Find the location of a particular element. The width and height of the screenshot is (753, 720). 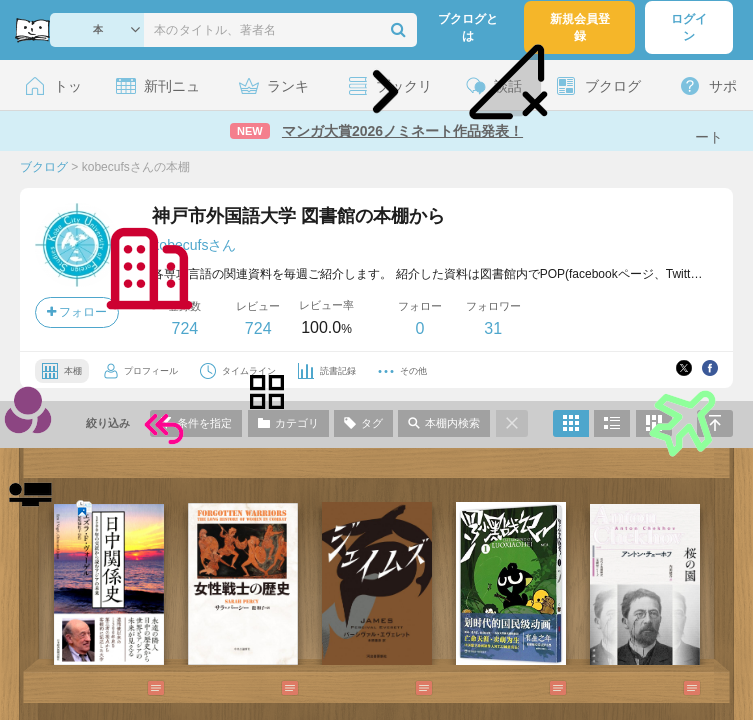

view nearby buildings or properties is located at coordinates (149, 266).